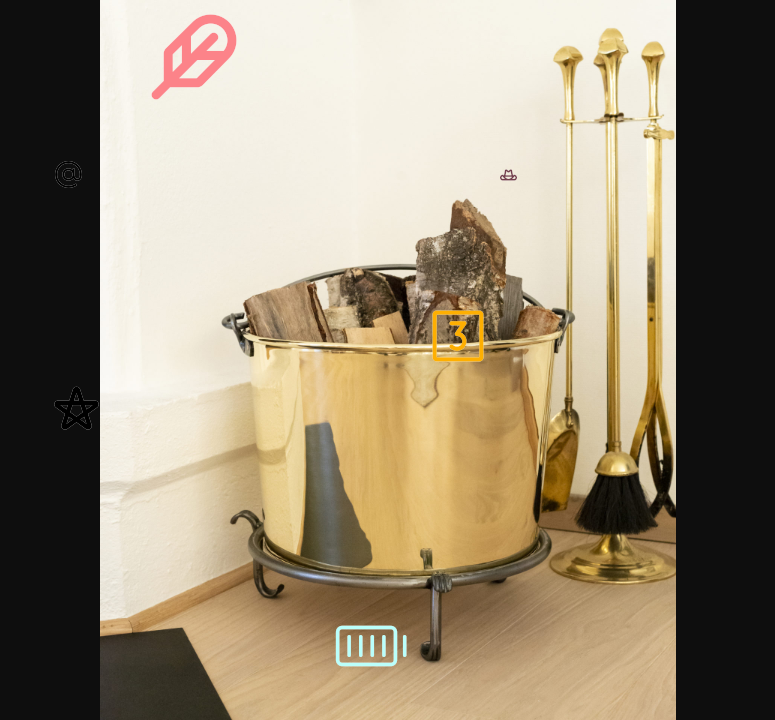  I want to click on select option three from a list, so click(458, 336).